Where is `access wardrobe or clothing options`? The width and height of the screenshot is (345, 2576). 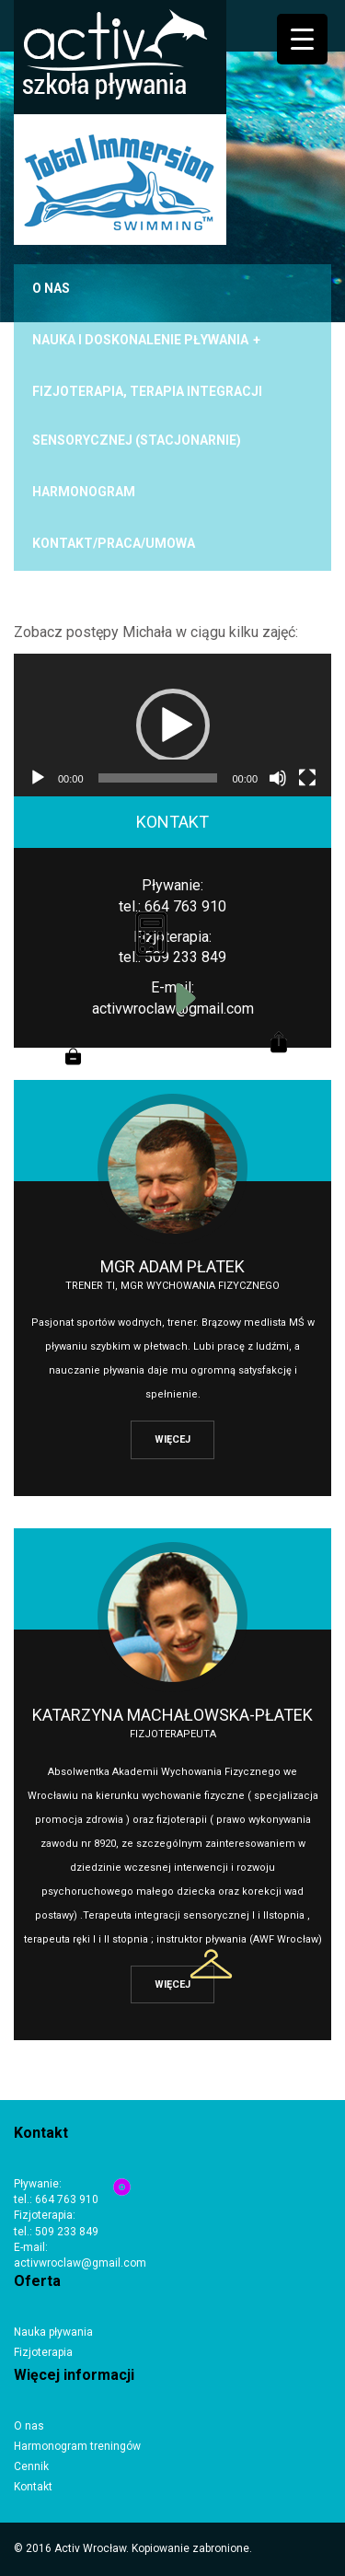
access wardrobe or clothing options is located at coordinates (211, 1966).